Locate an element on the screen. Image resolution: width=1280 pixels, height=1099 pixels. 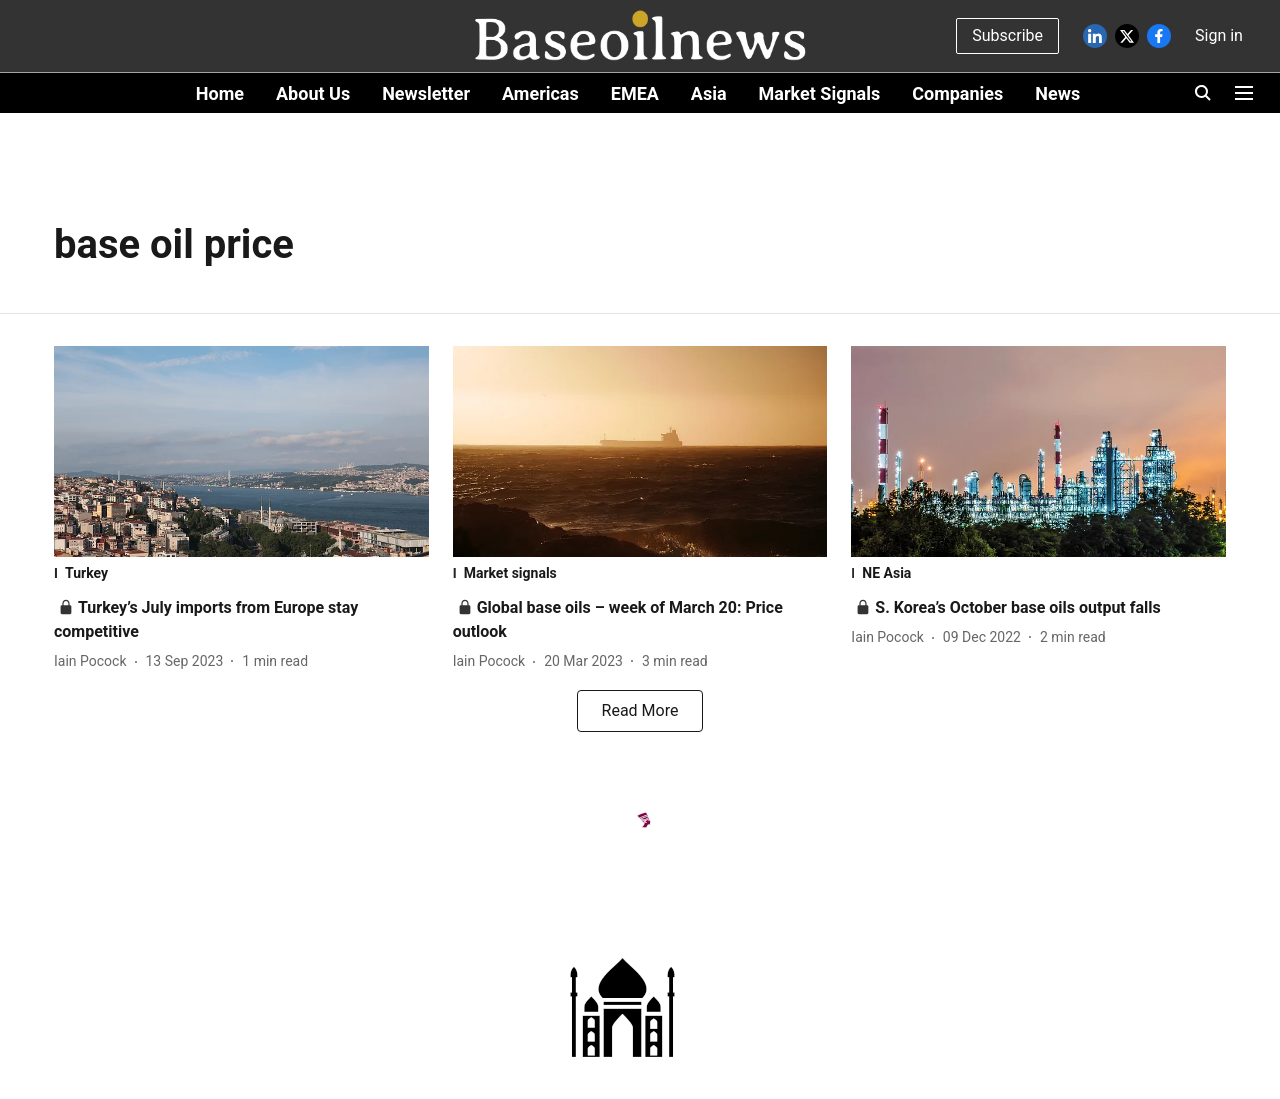
access egyptian or ancient history themed content is located at coordinates (644, 820).